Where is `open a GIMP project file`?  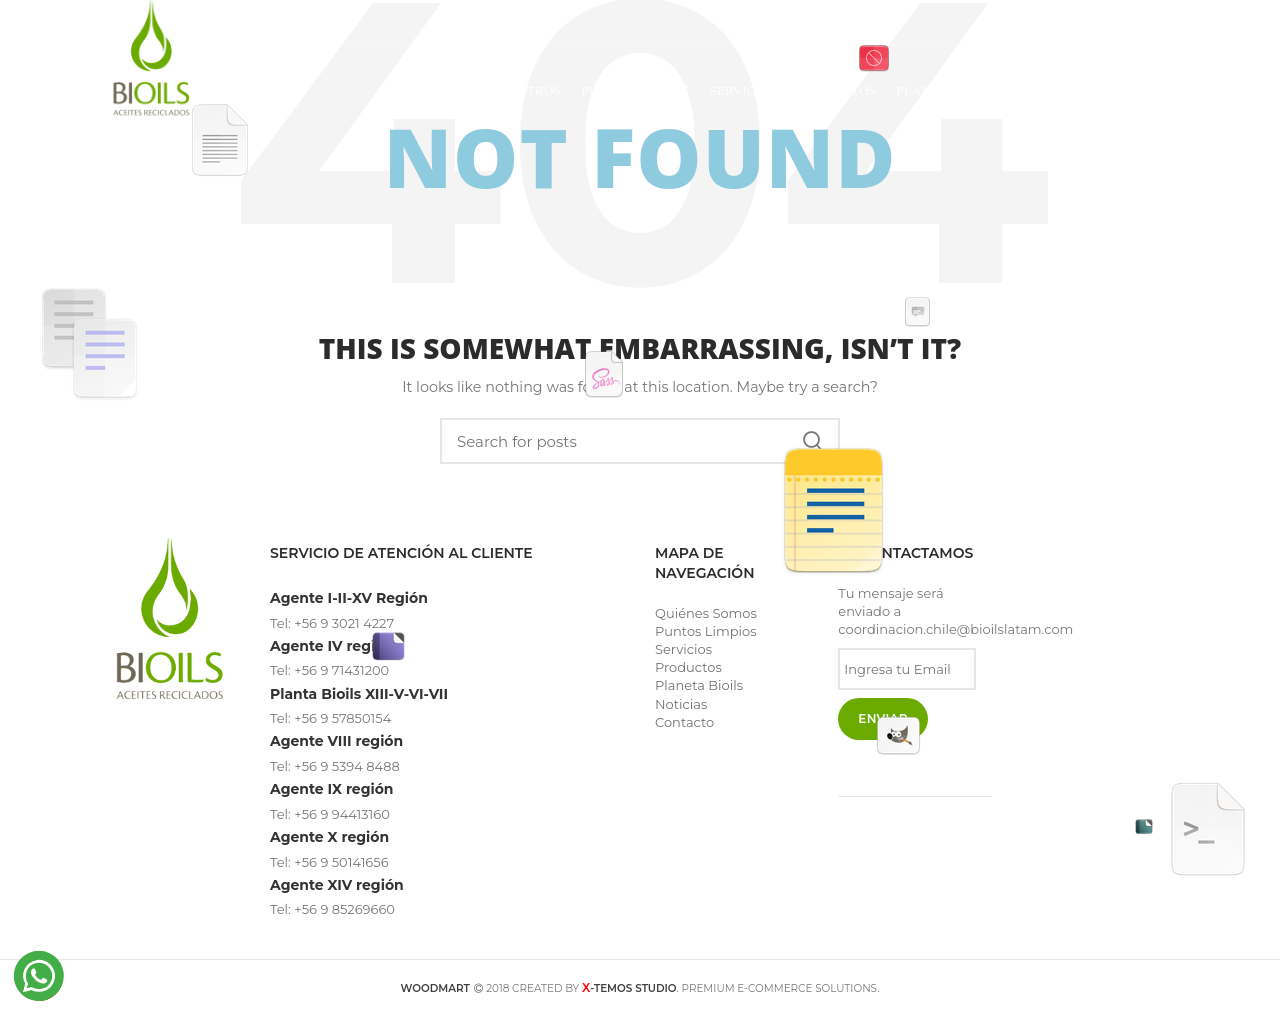 open a GIMP project file is located at coordinates (898, 734).